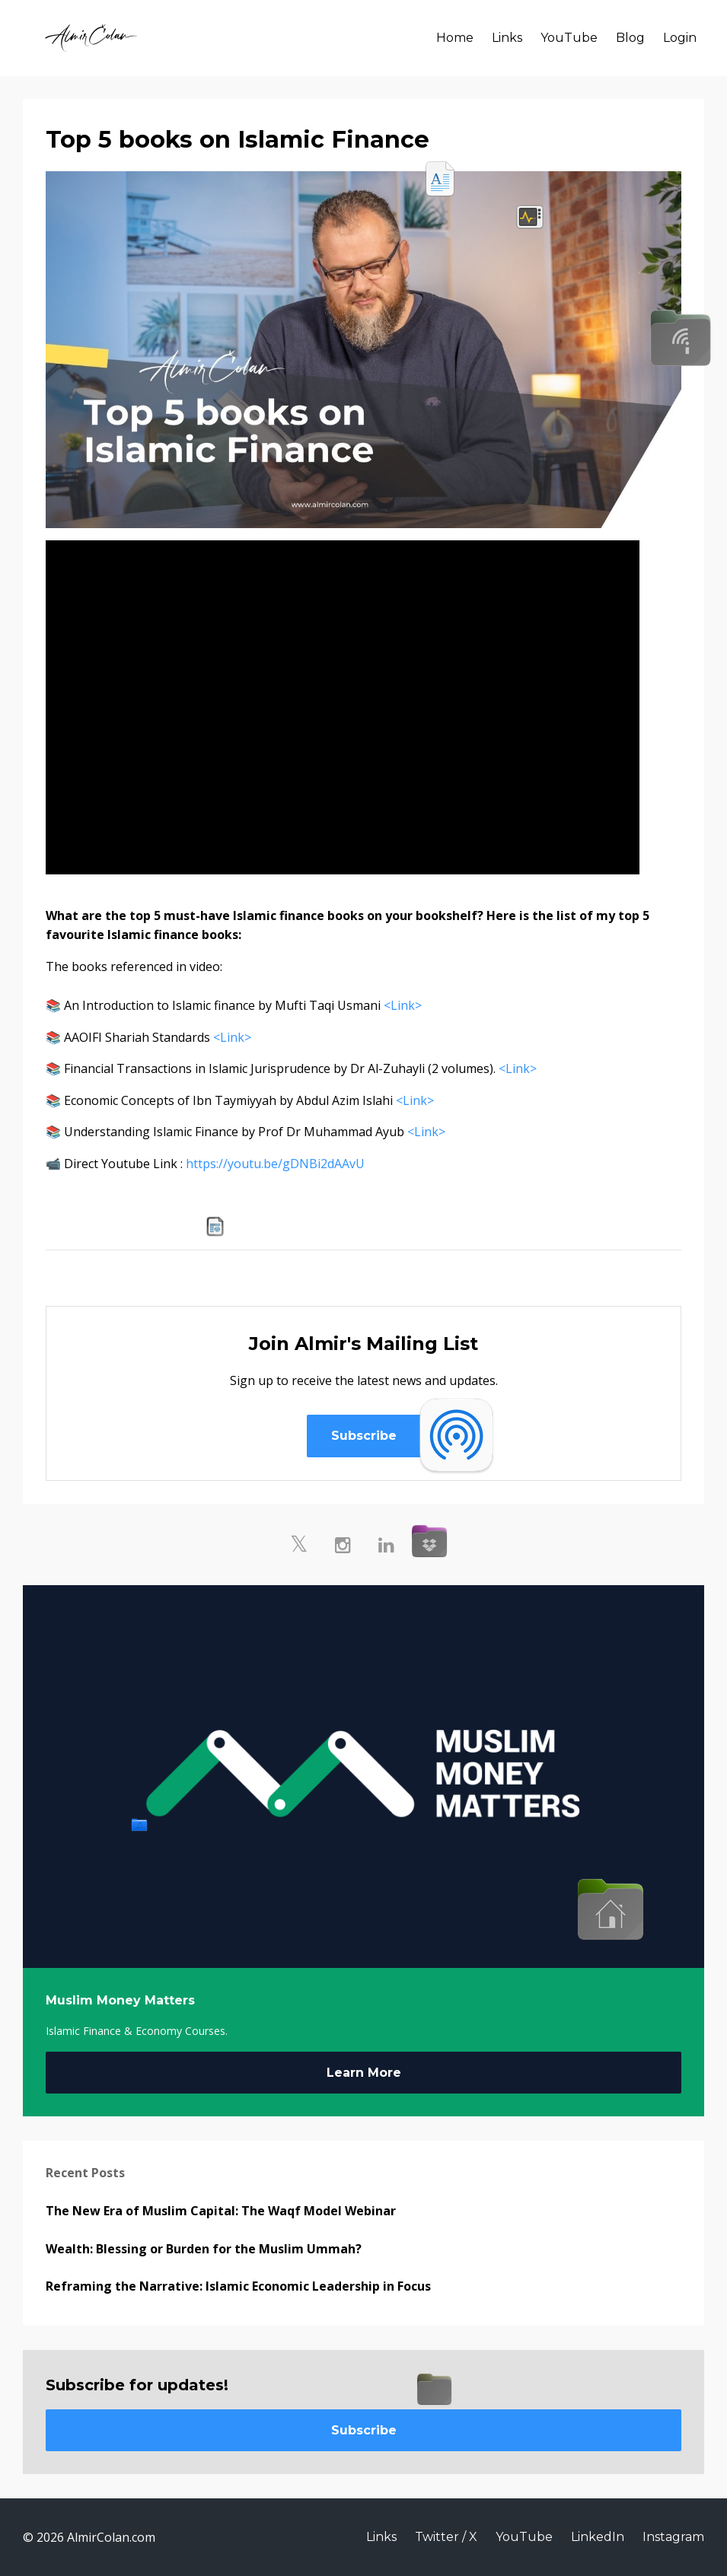 The width and height of the screenshot is (727, 2576). What do you see at coordinates (440, 179) in the screenshot?
I see `open a word processing document` at bounding box center [440, 179].